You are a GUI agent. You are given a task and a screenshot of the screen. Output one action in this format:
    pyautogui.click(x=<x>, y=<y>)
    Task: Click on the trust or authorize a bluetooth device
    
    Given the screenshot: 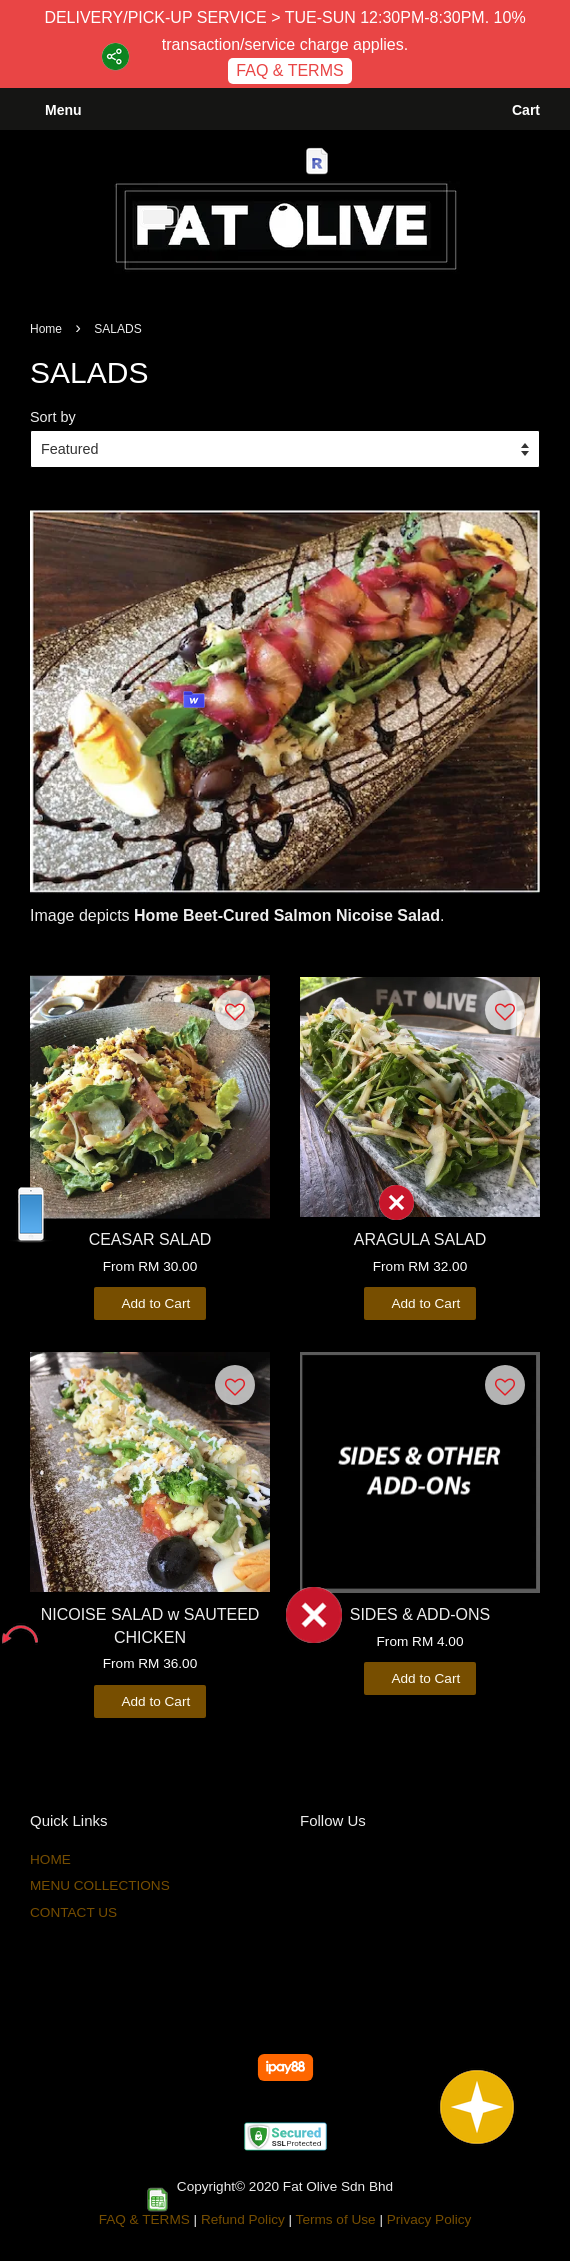 What is the action you would take?
    pyautogui.click(x=477, y=2107)
    